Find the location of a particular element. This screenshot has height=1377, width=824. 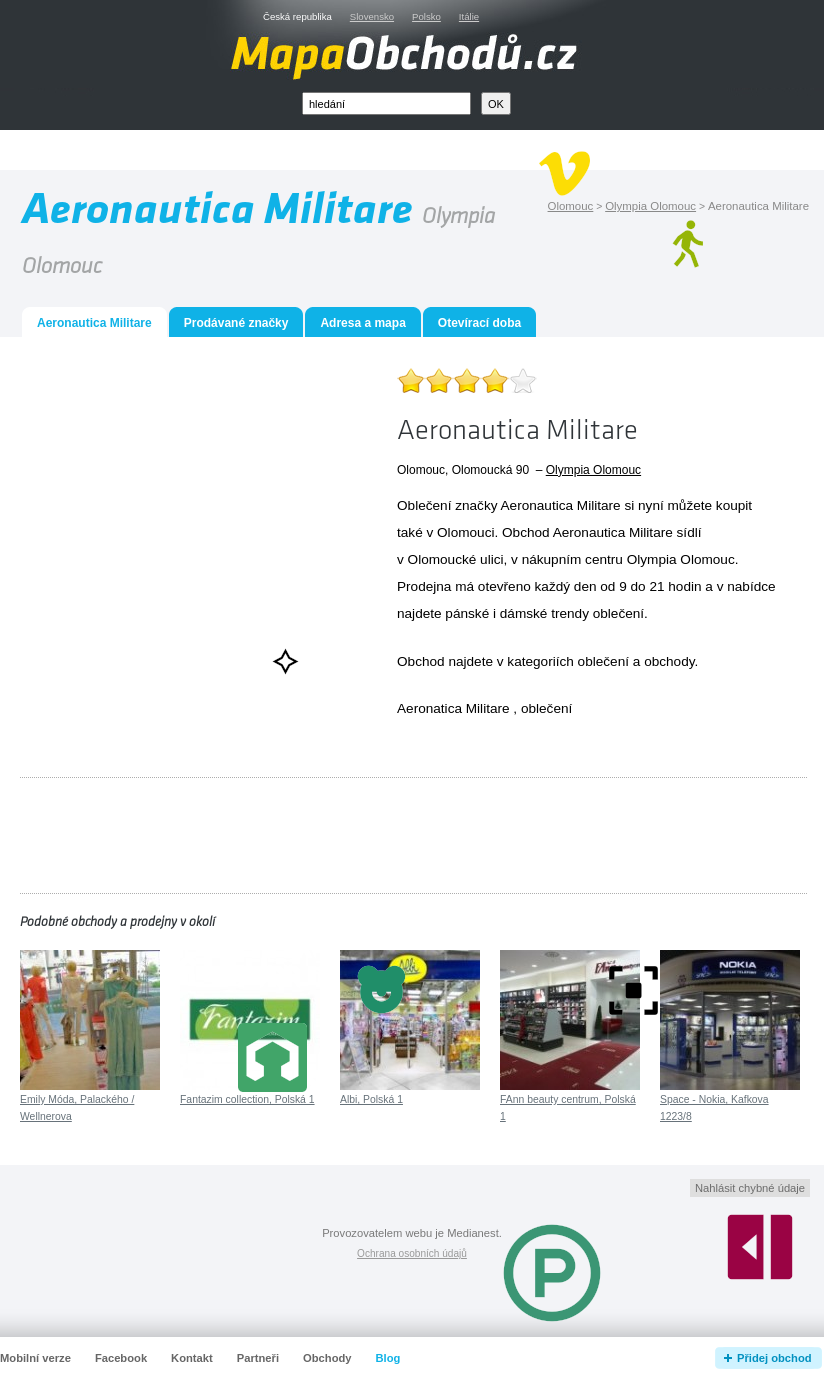

collapse the sidebar panel is located at coordinates (760, 1247).